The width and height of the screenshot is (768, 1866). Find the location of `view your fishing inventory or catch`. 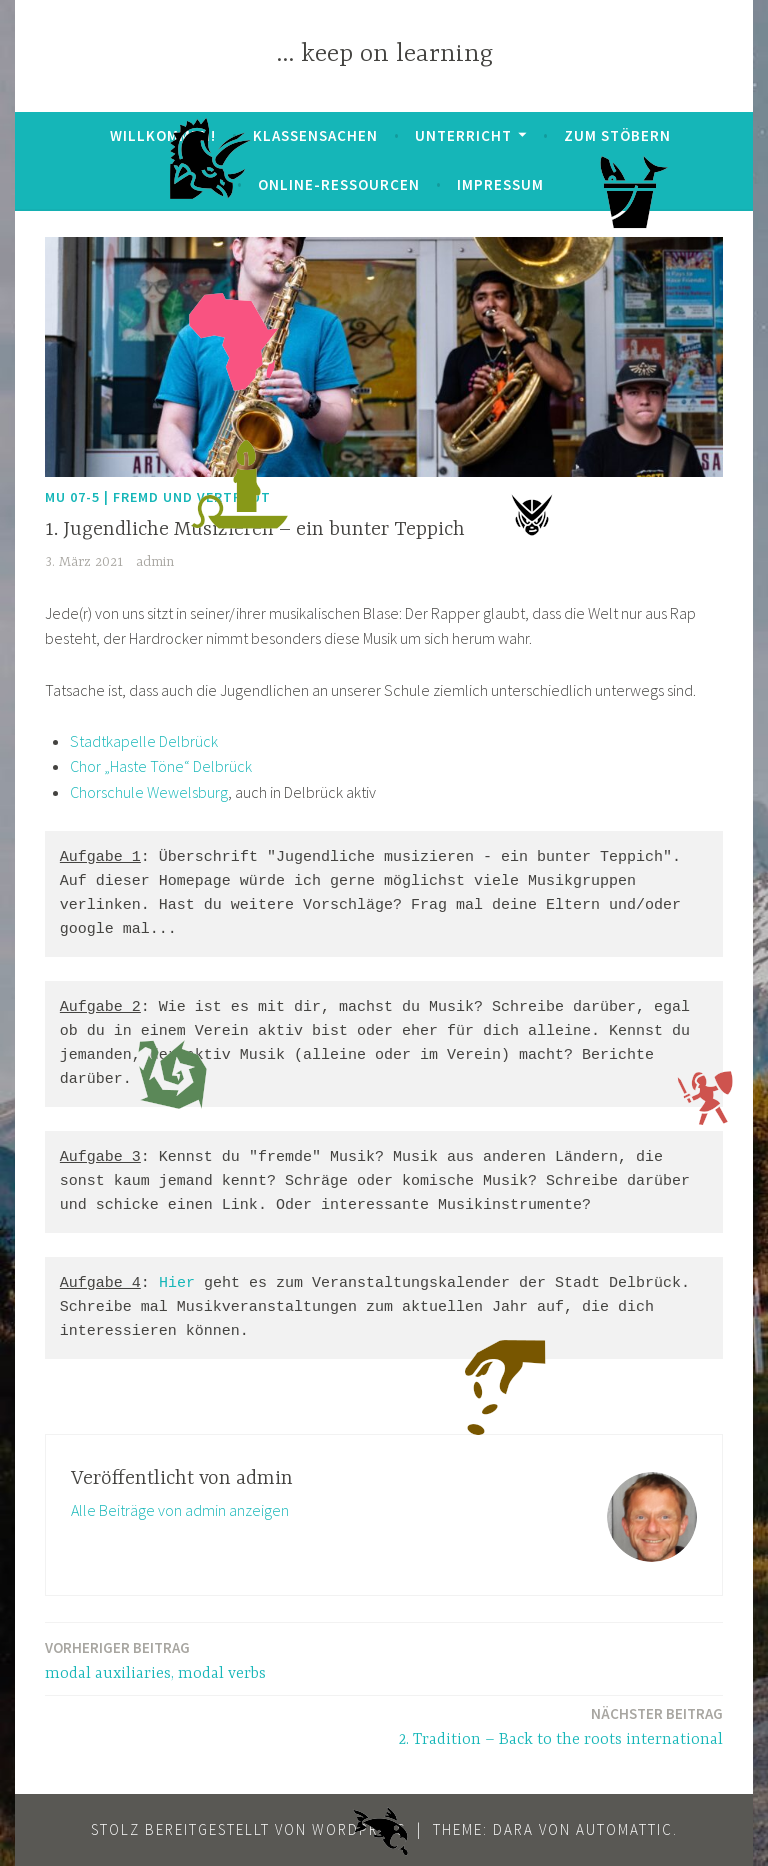

view your fishing inventory or catch is located at coordinates (630, 192).